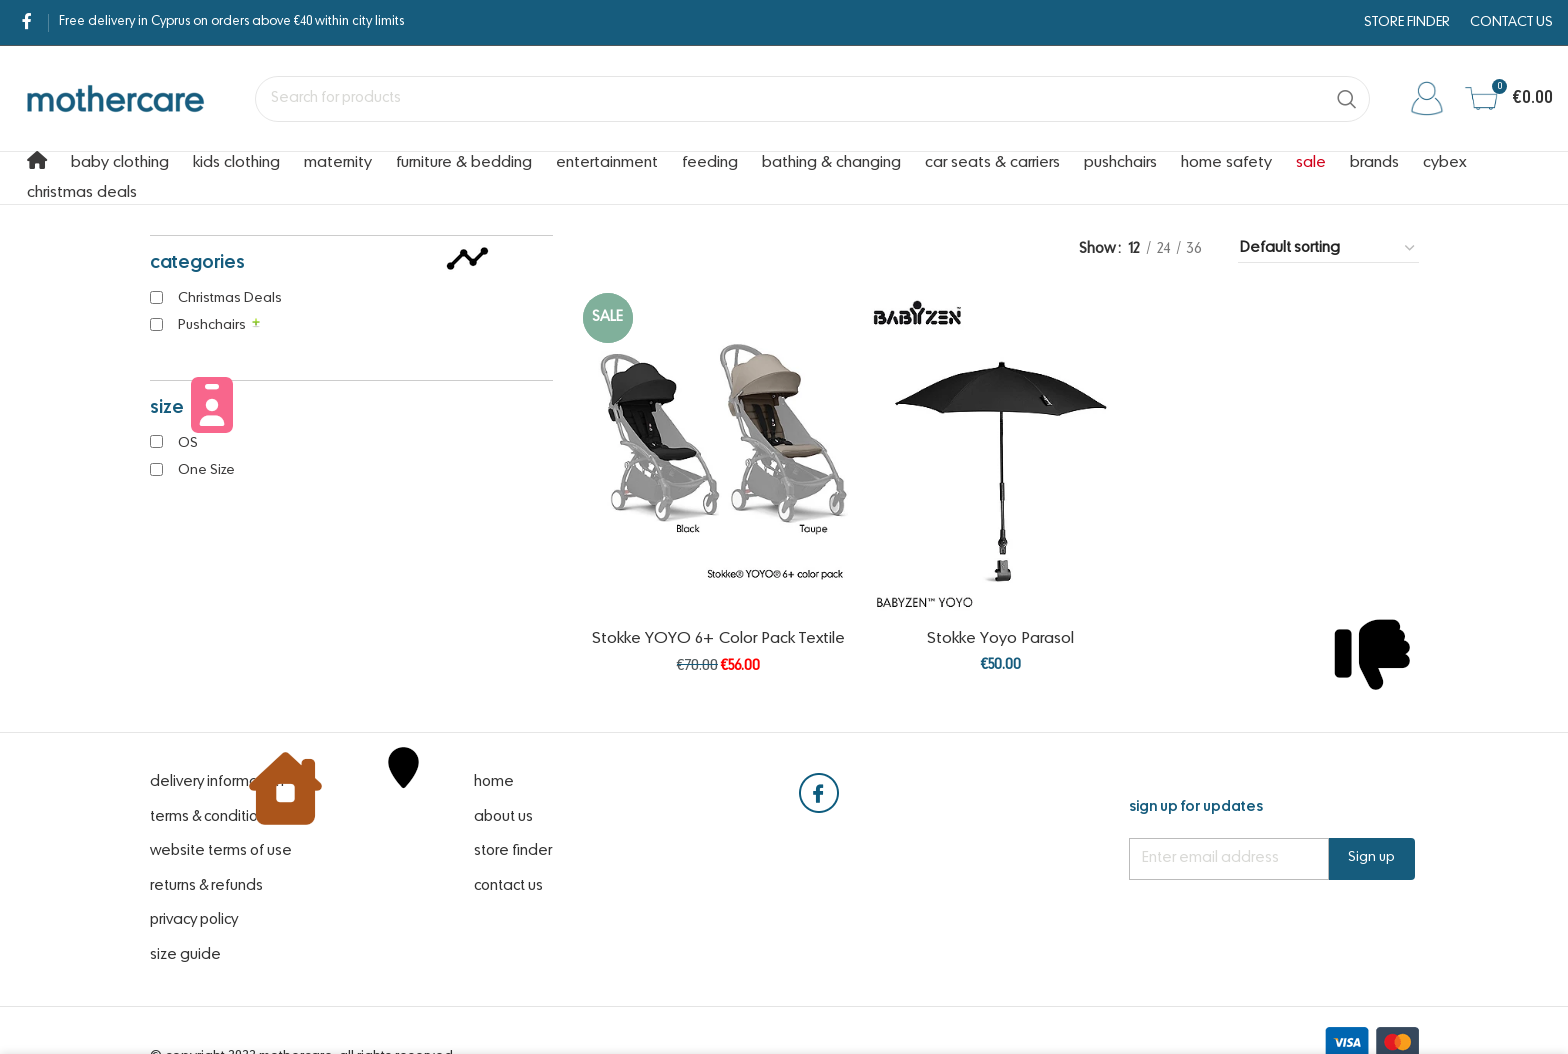 This screenshot has width=1568, height=1054. What do you see at coordinates (212, 405) in the screenshot?
I see `view user identification or profile badge` at bounding box center [212, 405].